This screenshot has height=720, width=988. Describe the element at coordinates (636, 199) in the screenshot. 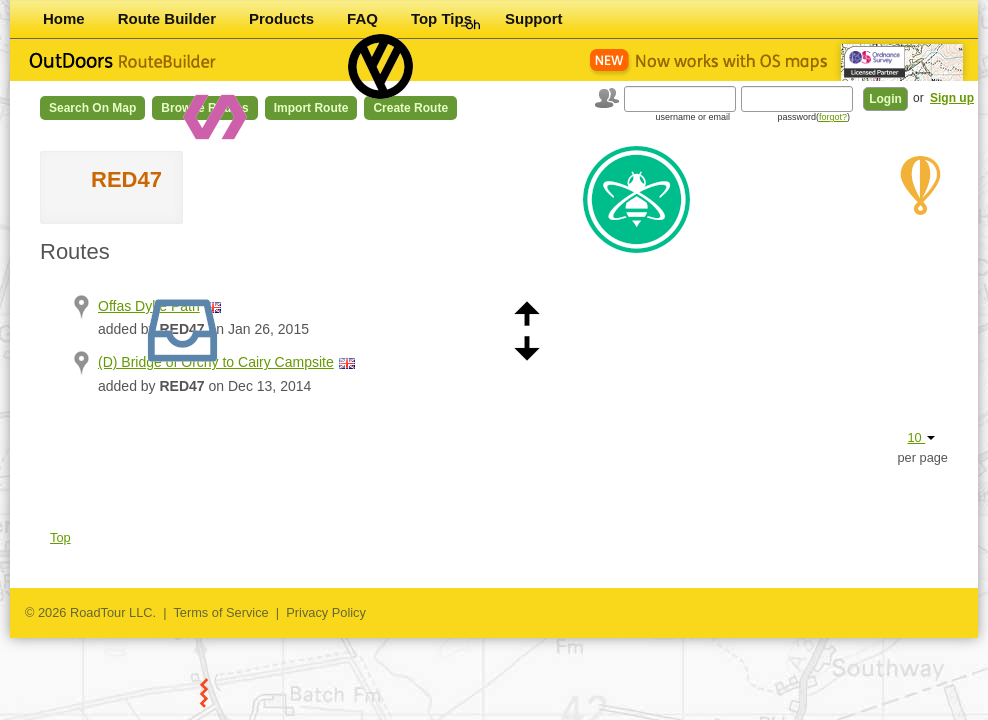

I see `HiveMQ brand logo` at that location.